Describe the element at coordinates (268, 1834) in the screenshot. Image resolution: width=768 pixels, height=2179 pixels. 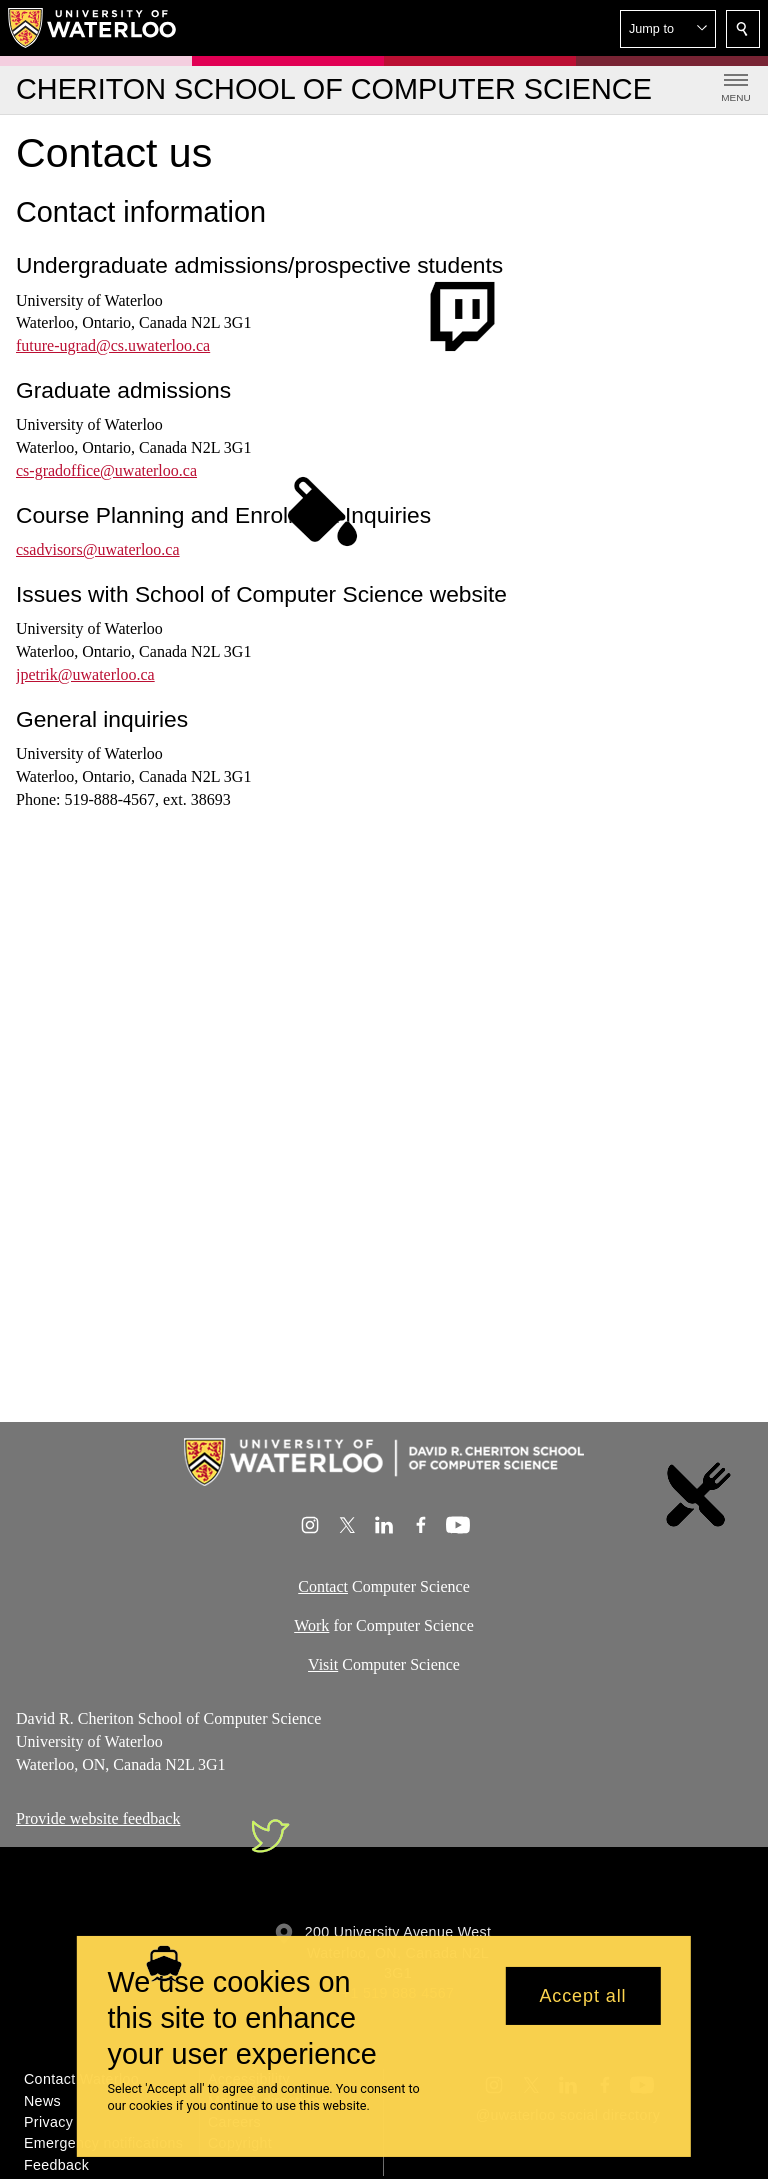
I see `share to twitter` at that location.